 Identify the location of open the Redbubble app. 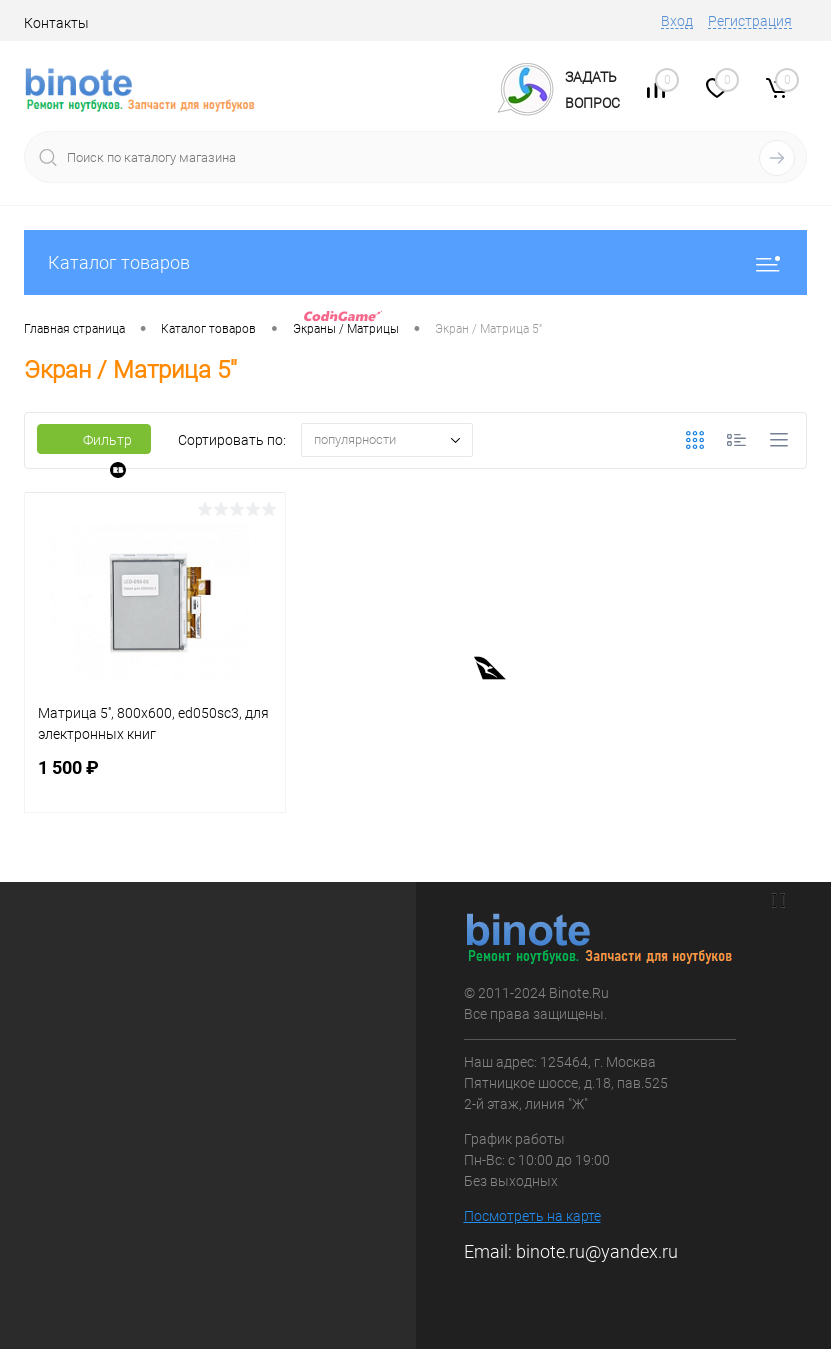
(118, 470).